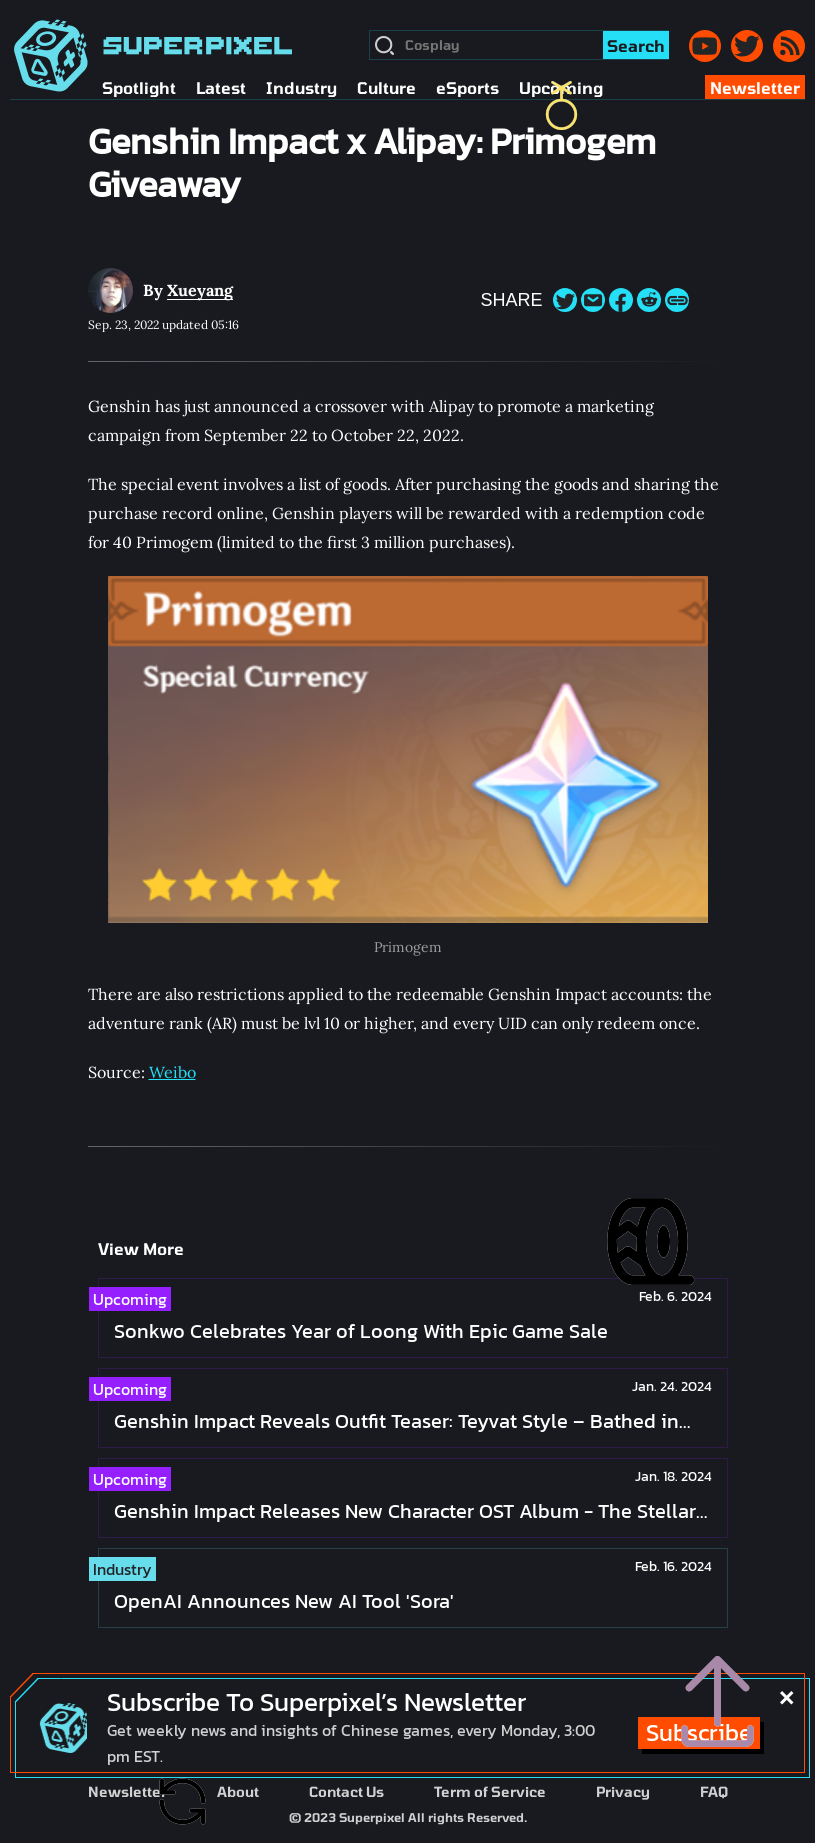 The height and width of the screenshot is (1843, 815). Describe the element at coordinates (717, 1701) in the screenshot. I see `upload a file or document` at that location.